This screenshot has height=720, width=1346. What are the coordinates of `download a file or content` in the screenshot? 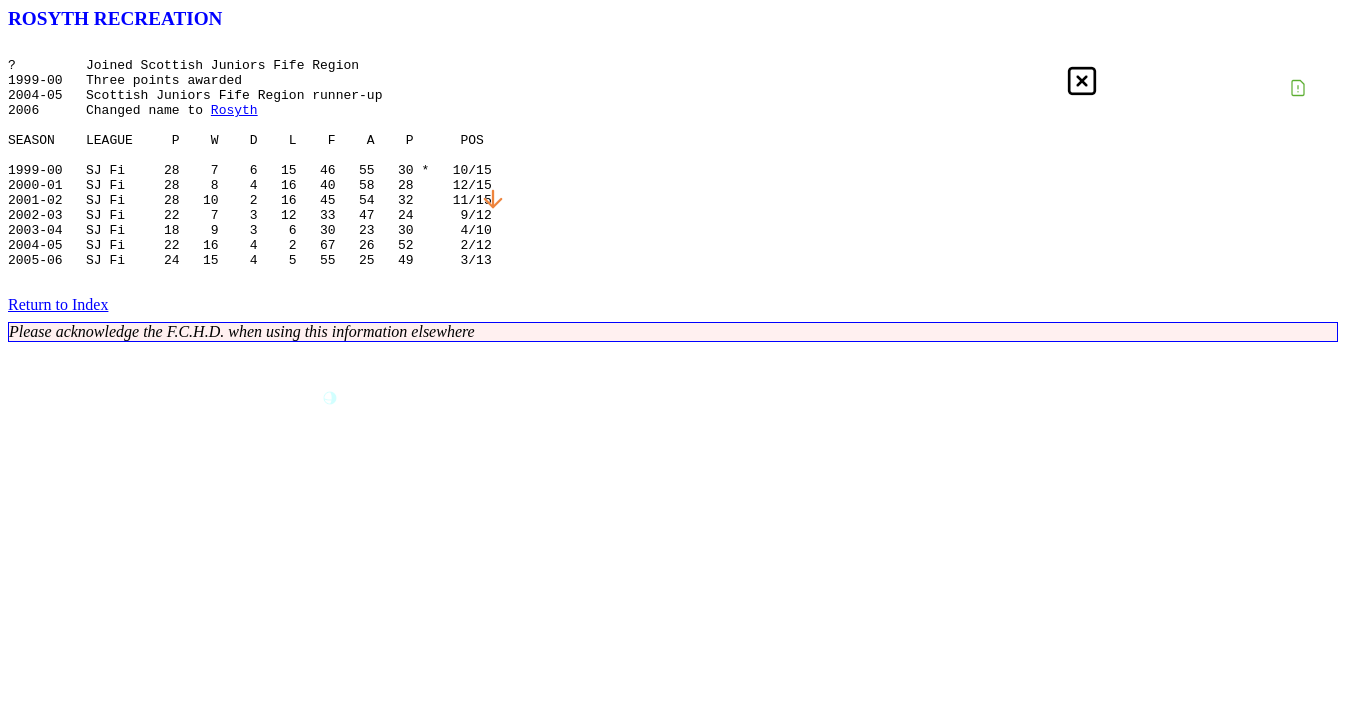 It's located at (493, 199).